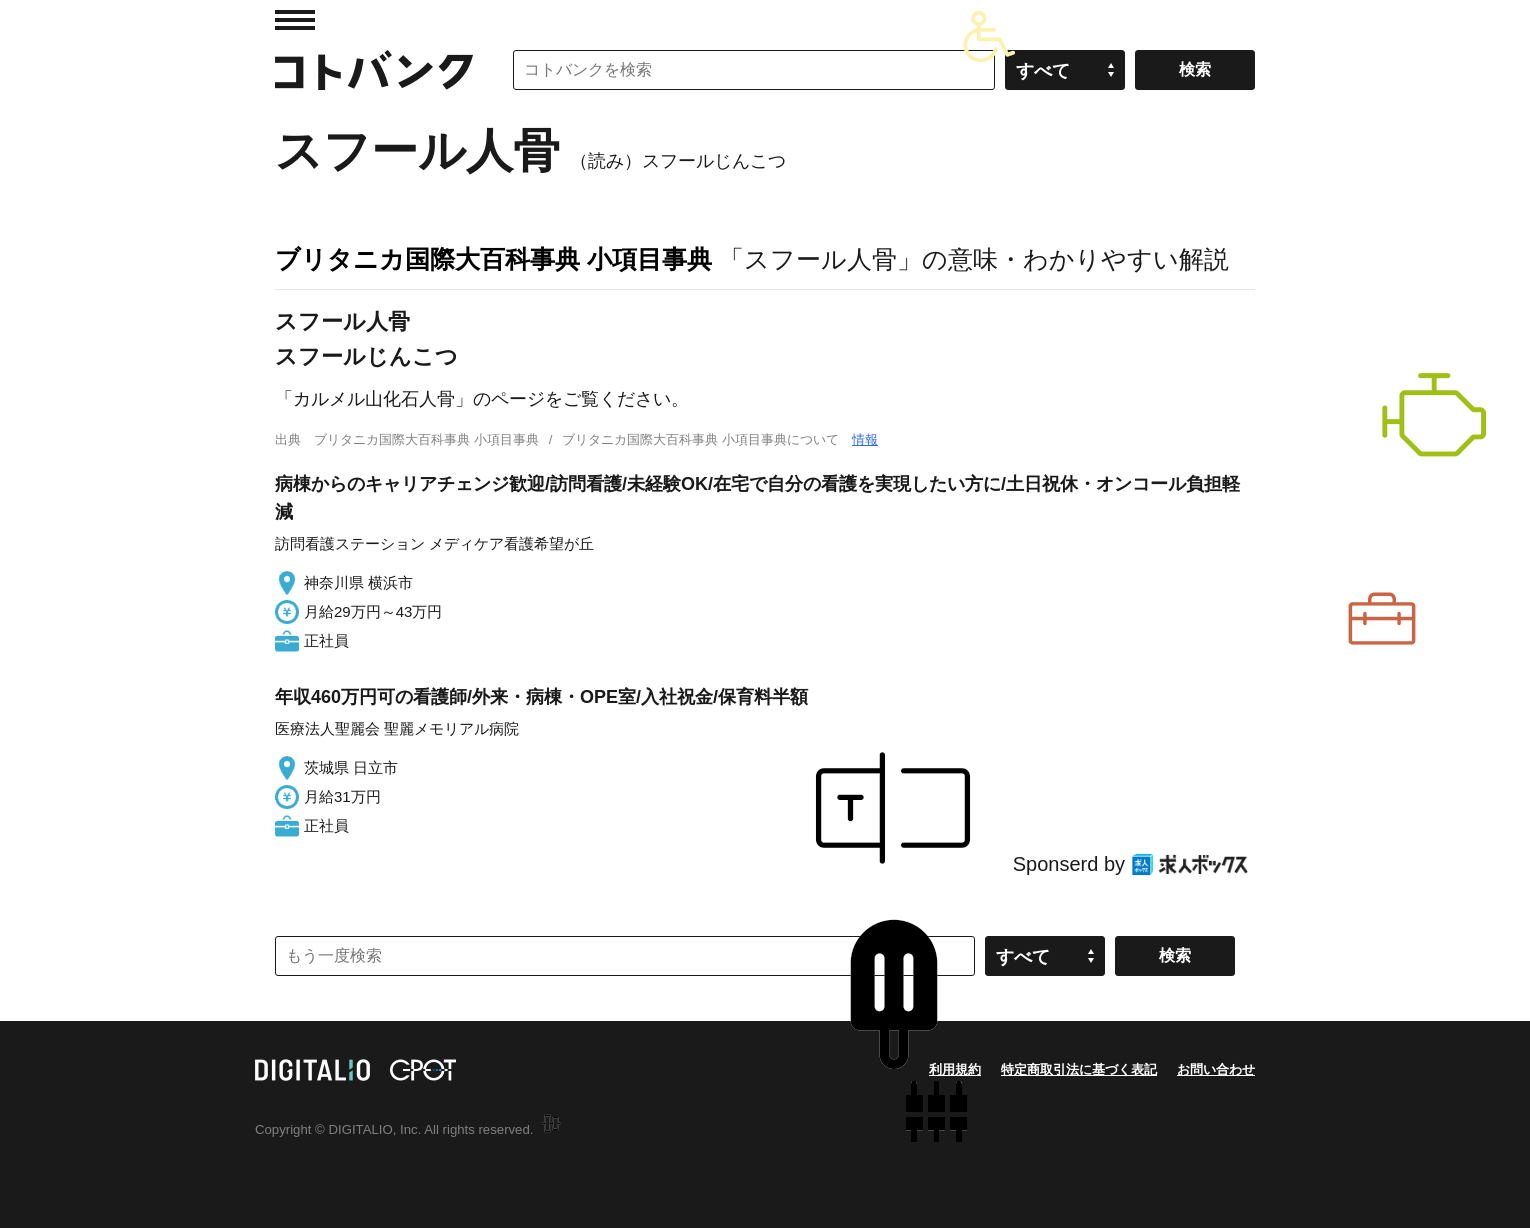 The height and width of the screenshot is (1228, 1530). What do you see at coordinates (893, 808) in the screenshot?
I see `enter text in a form field` at bounding box center [893, 808].